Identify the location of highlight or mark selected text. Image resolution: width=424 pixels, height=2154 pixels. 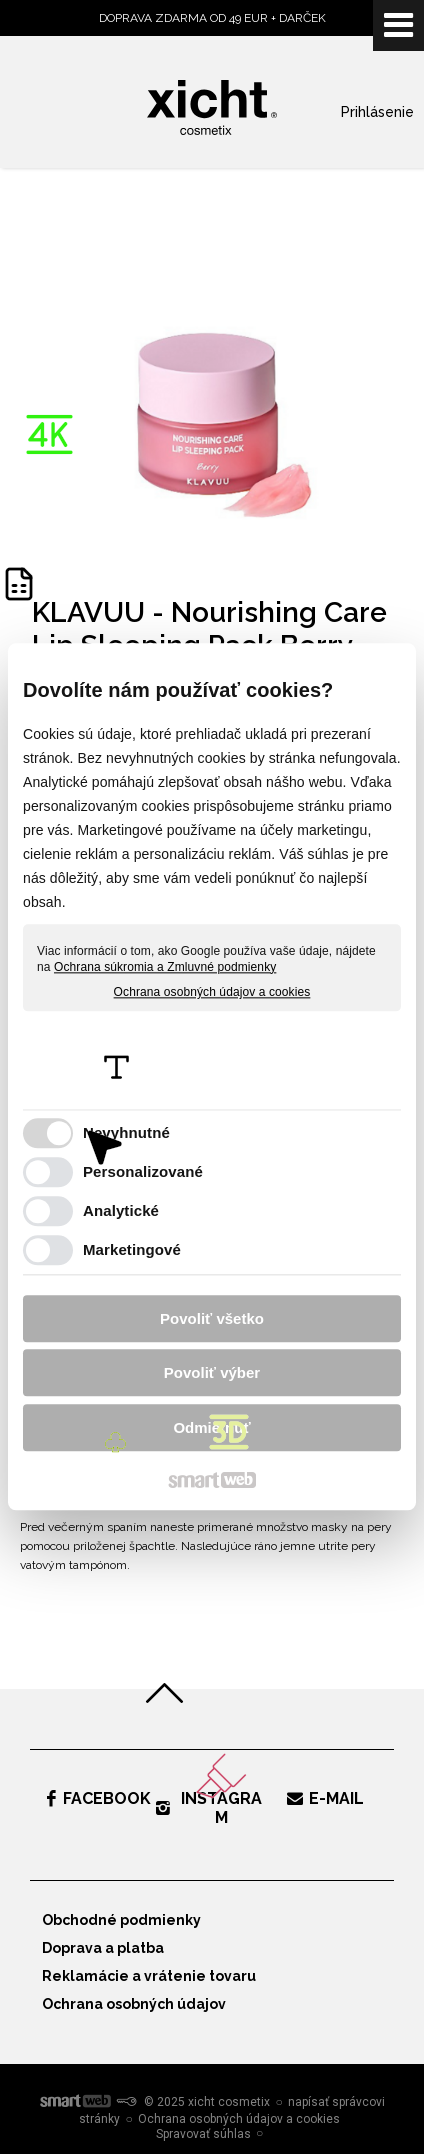
(219, 1778).